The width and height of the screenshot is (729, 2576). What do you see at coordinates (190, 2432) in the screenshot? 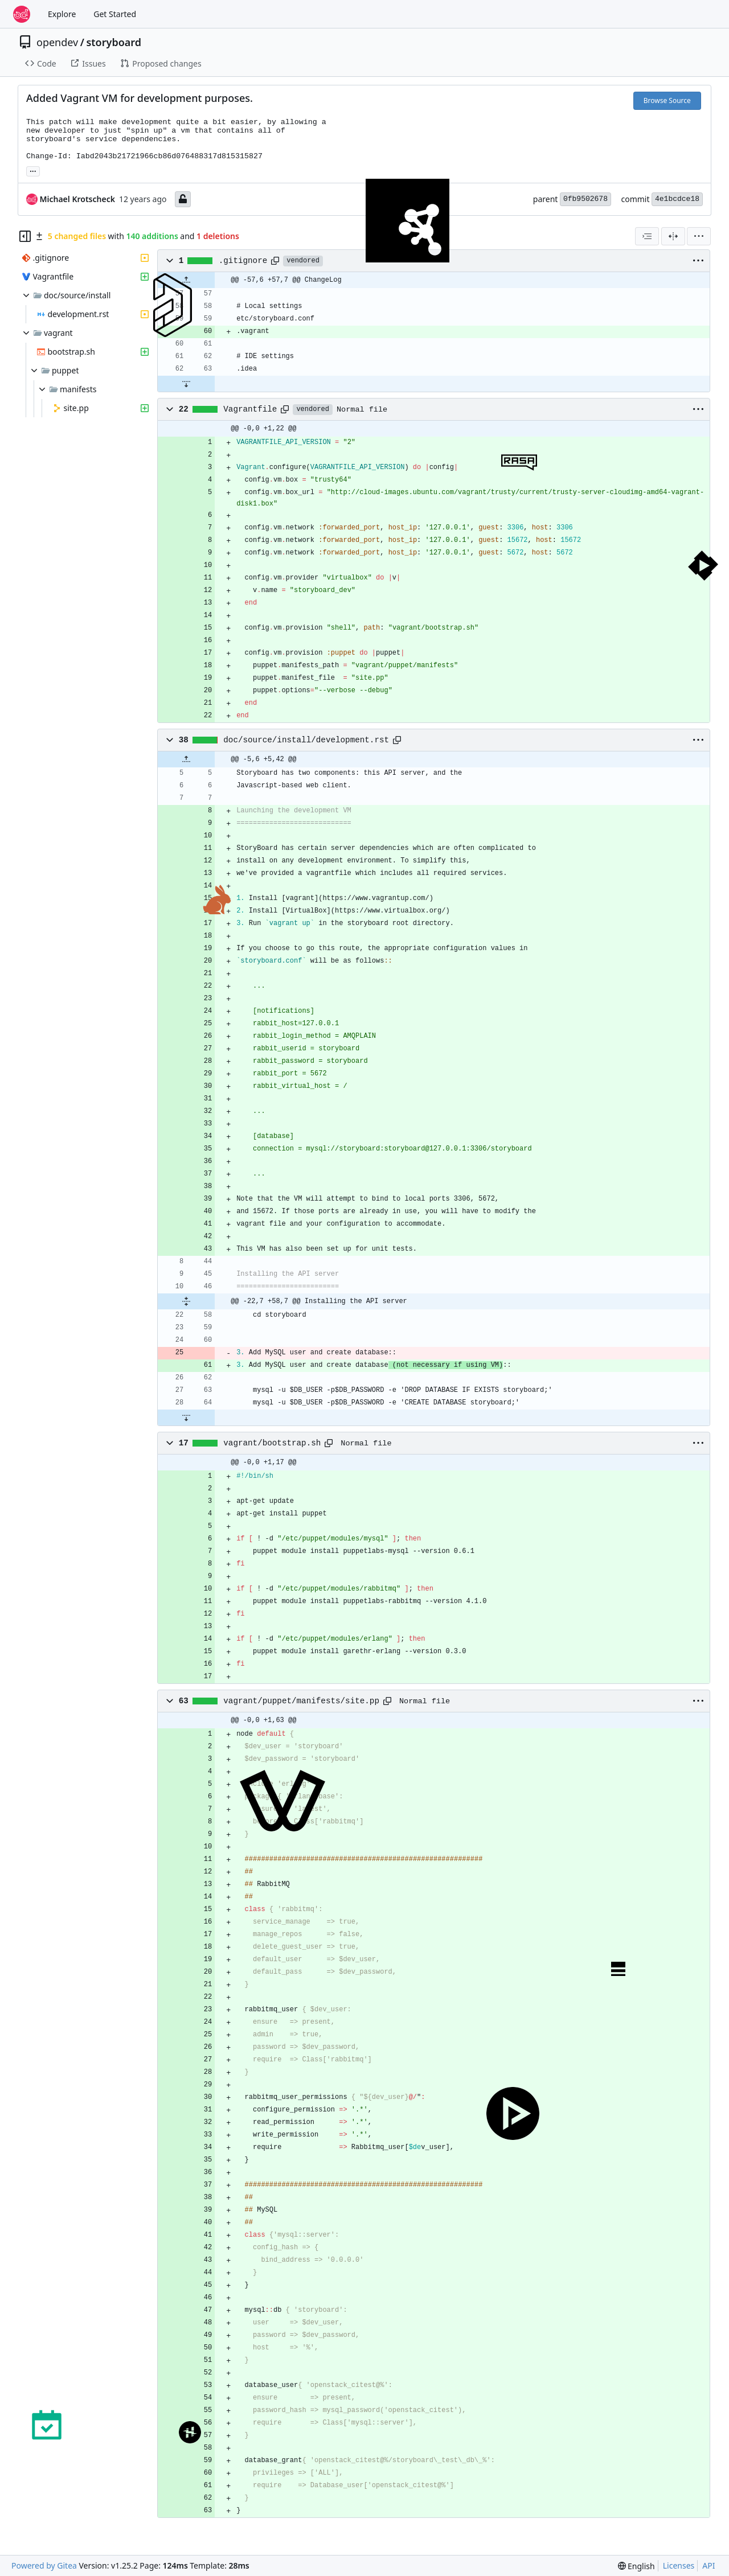
I see `visit hackster.io hardware community` at bounding box center [190, 2432].